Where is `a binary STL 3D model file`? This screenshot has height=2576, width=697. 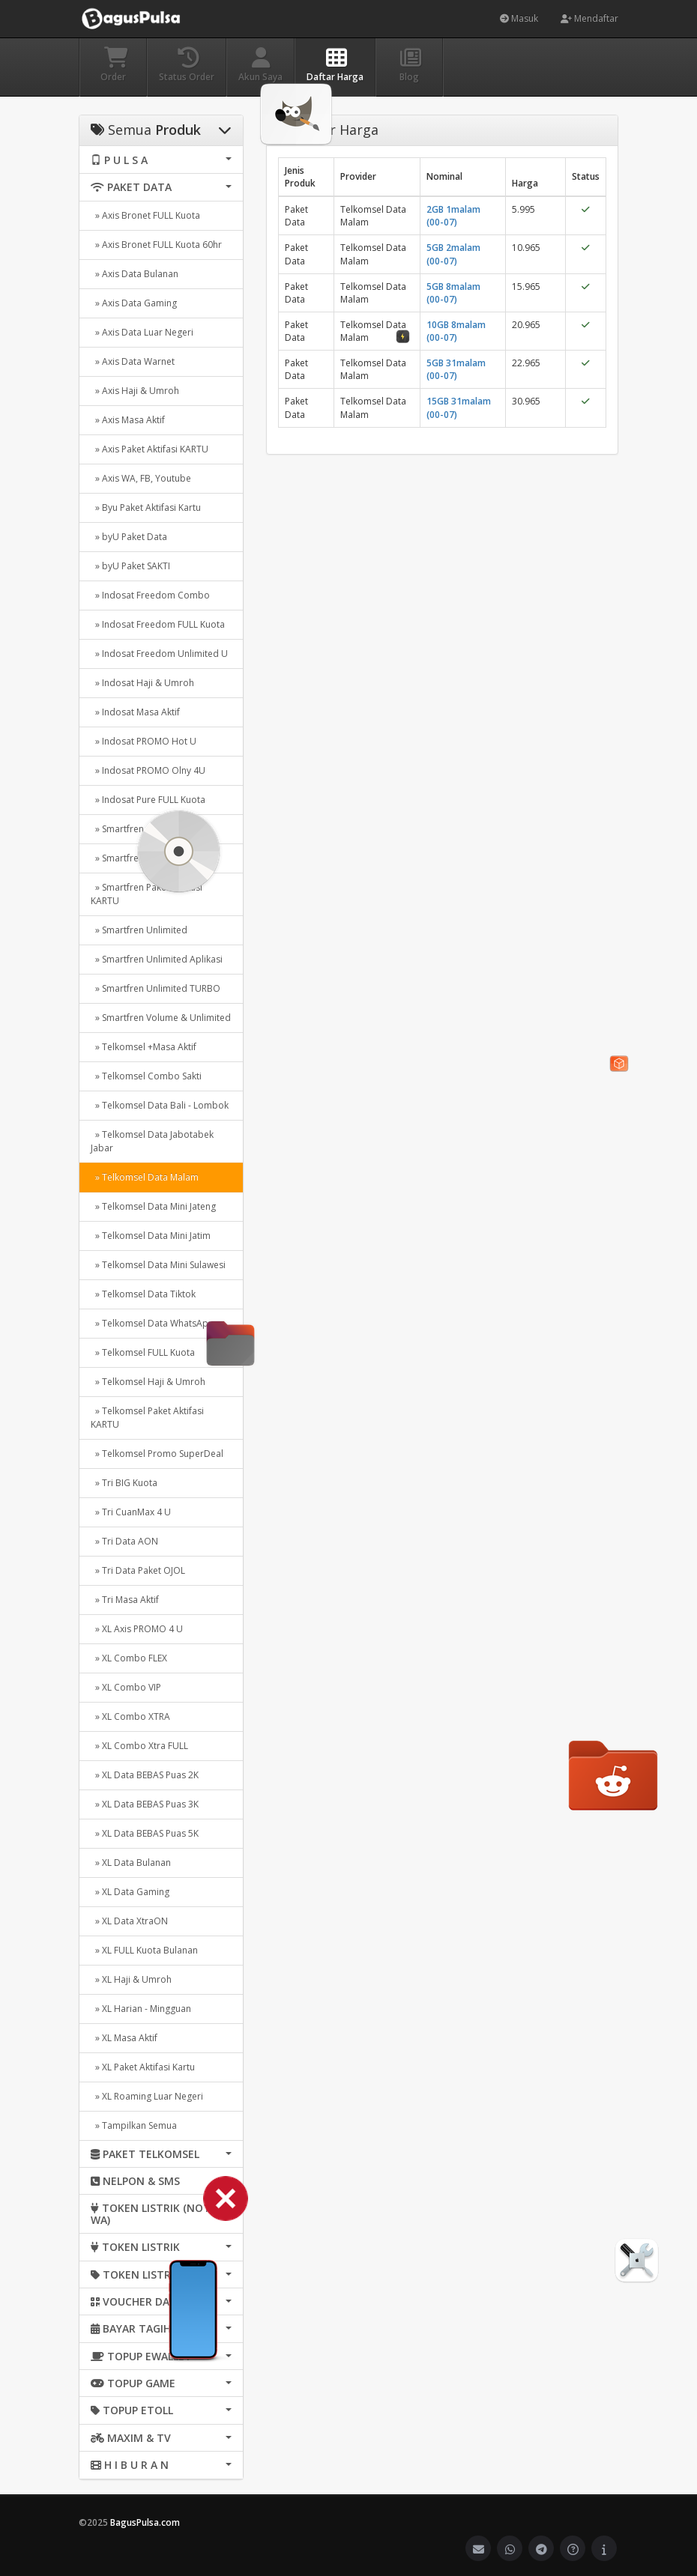
a binary STL 3D model file is located at coordinates (619, 1063).